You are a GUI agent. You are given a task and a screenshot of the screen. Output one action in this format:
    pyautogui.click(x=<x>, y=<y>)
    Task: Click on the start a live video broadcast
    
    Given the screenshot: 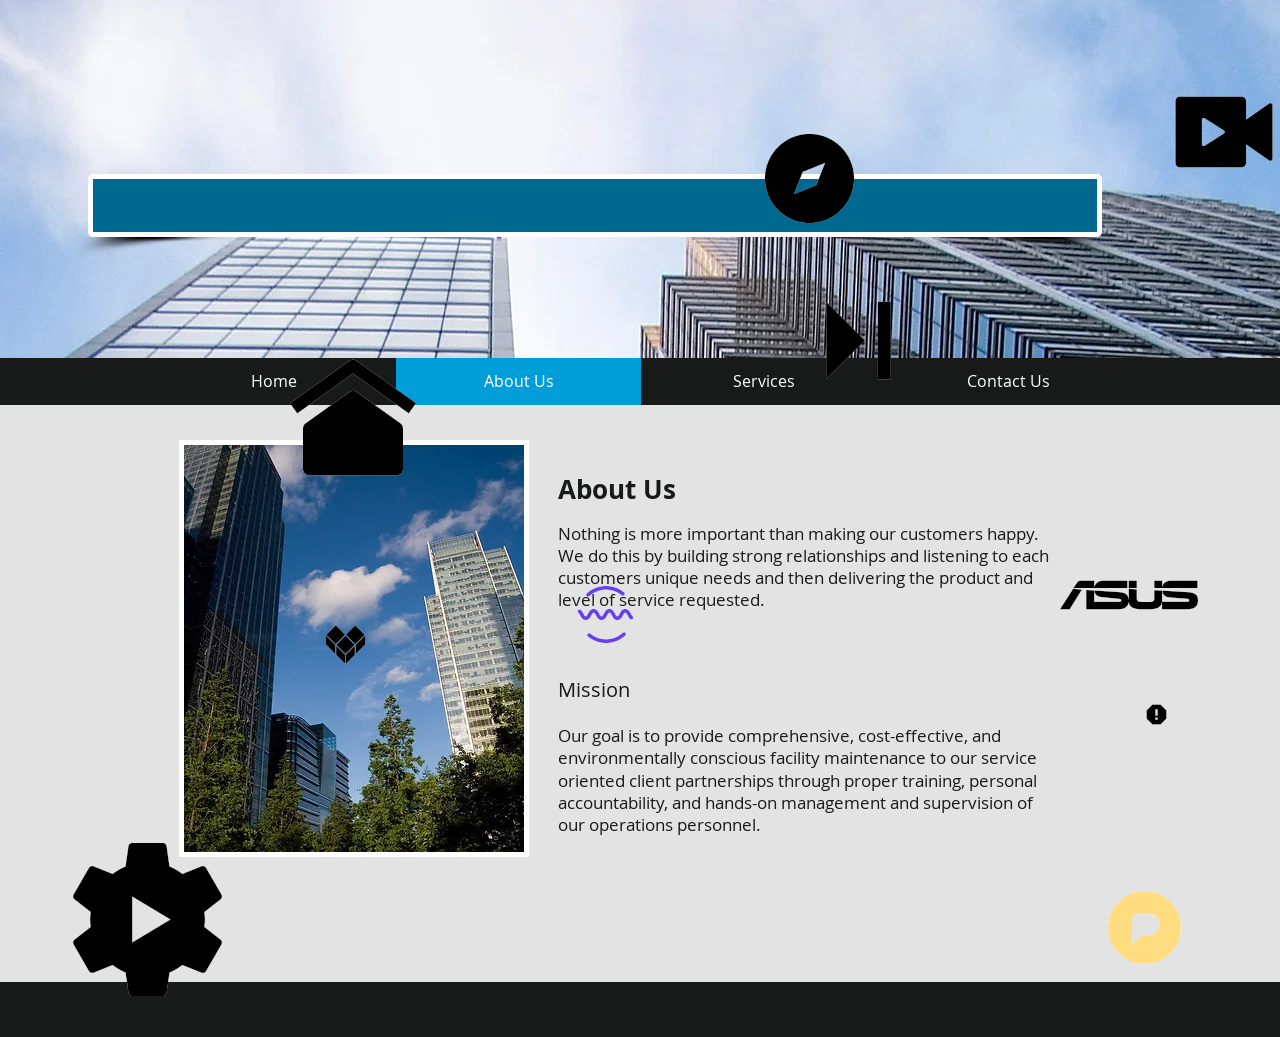 What is the action you would take?
    pyautogui.click(x=1224, y=132)
    